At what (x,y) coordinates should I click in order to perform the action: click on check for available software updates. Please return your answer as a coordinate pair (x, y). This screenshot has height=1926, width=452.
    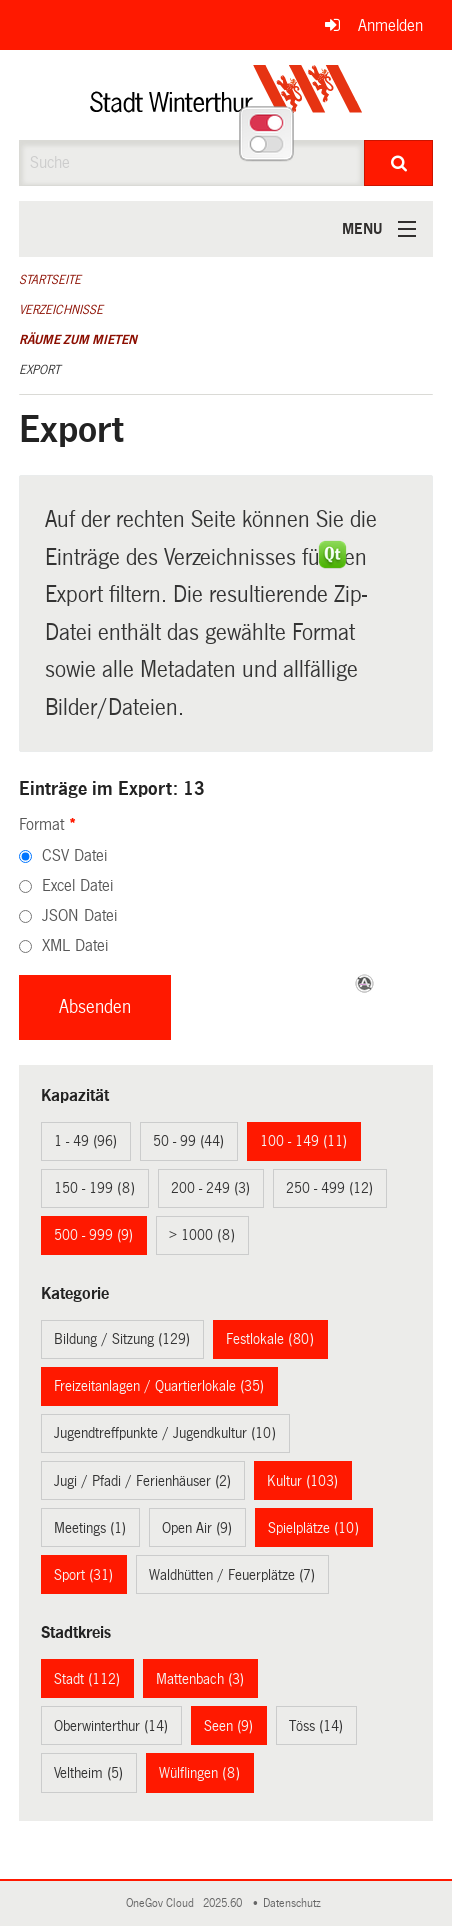
    Looking at the image, I should click on (364, 983).